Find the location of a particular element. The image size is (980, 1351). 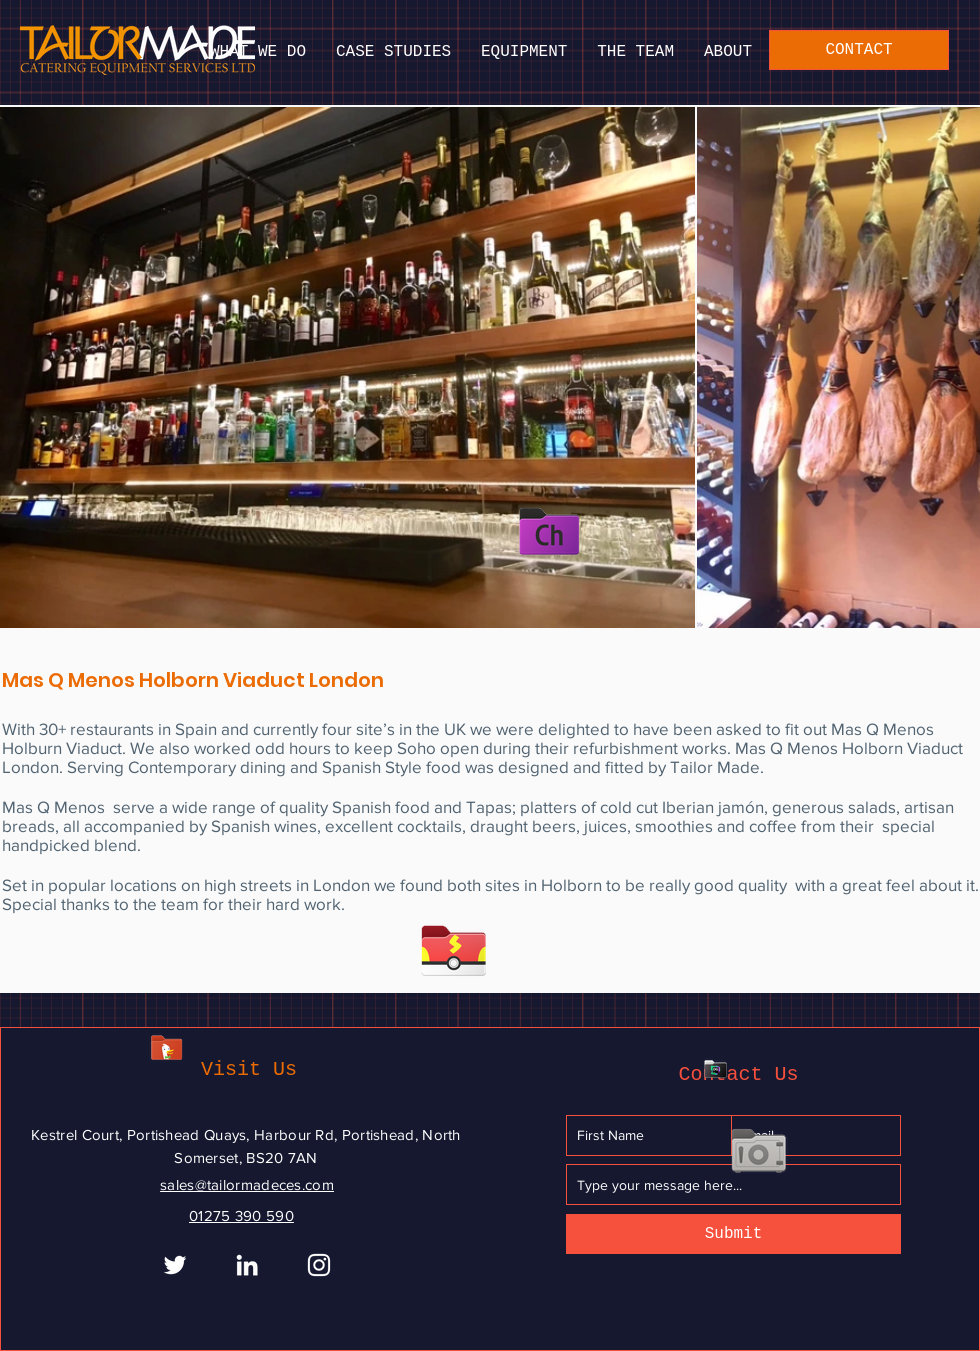

open adobe character animator project folder is located at coordinates (549, 533).